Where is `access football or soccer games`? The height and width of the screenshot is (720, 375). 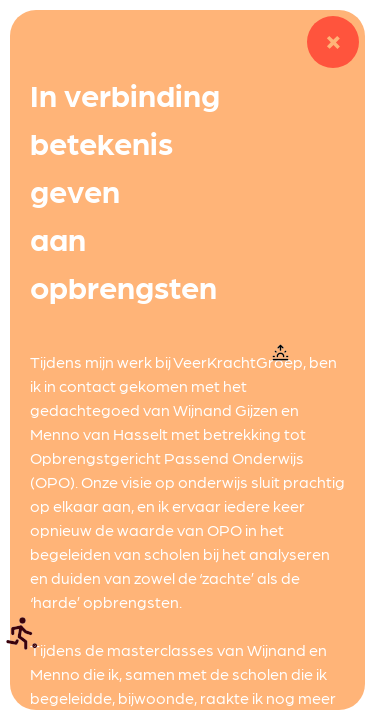
access football or soccer games is located at coordinates (22, 633).